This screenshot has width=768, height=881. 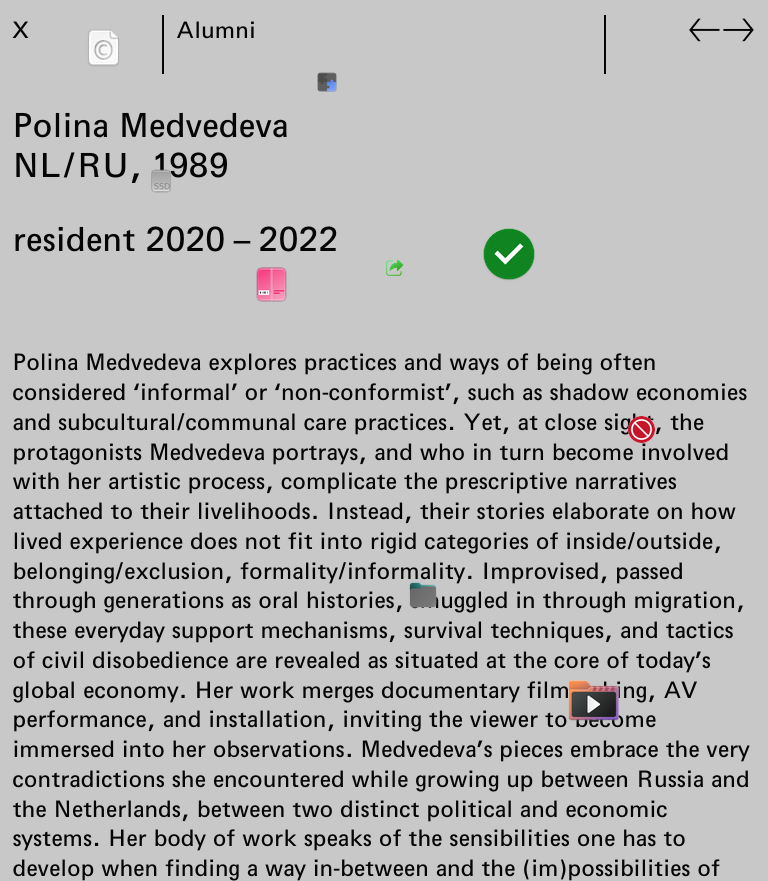 What do you see at coordinates (327, 82) in the screenshot?
I see `manage bluetooth plugins or extensions` at bounding box center [327, 82].